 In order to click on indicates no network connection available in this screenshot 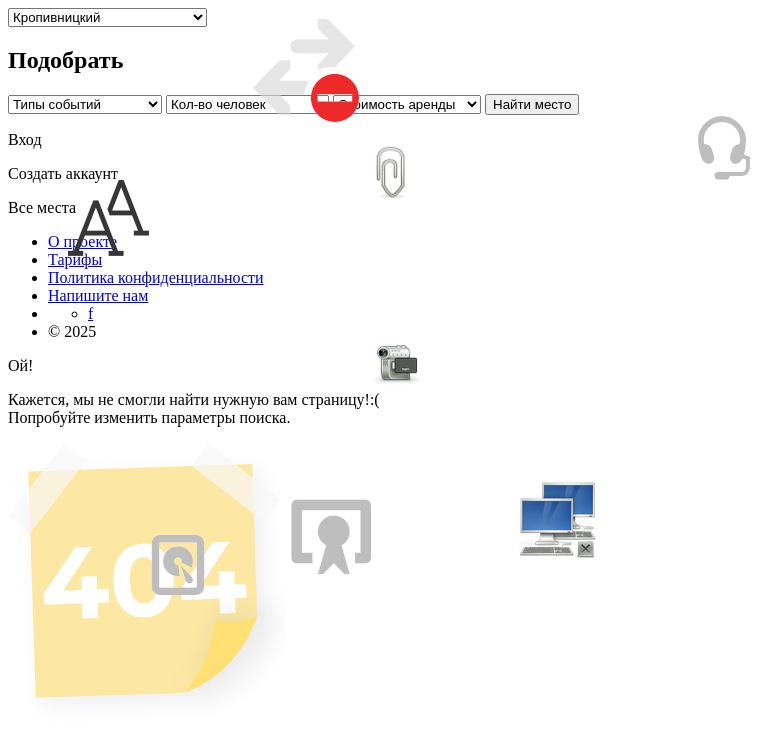, I will do `click(557, 519)`.